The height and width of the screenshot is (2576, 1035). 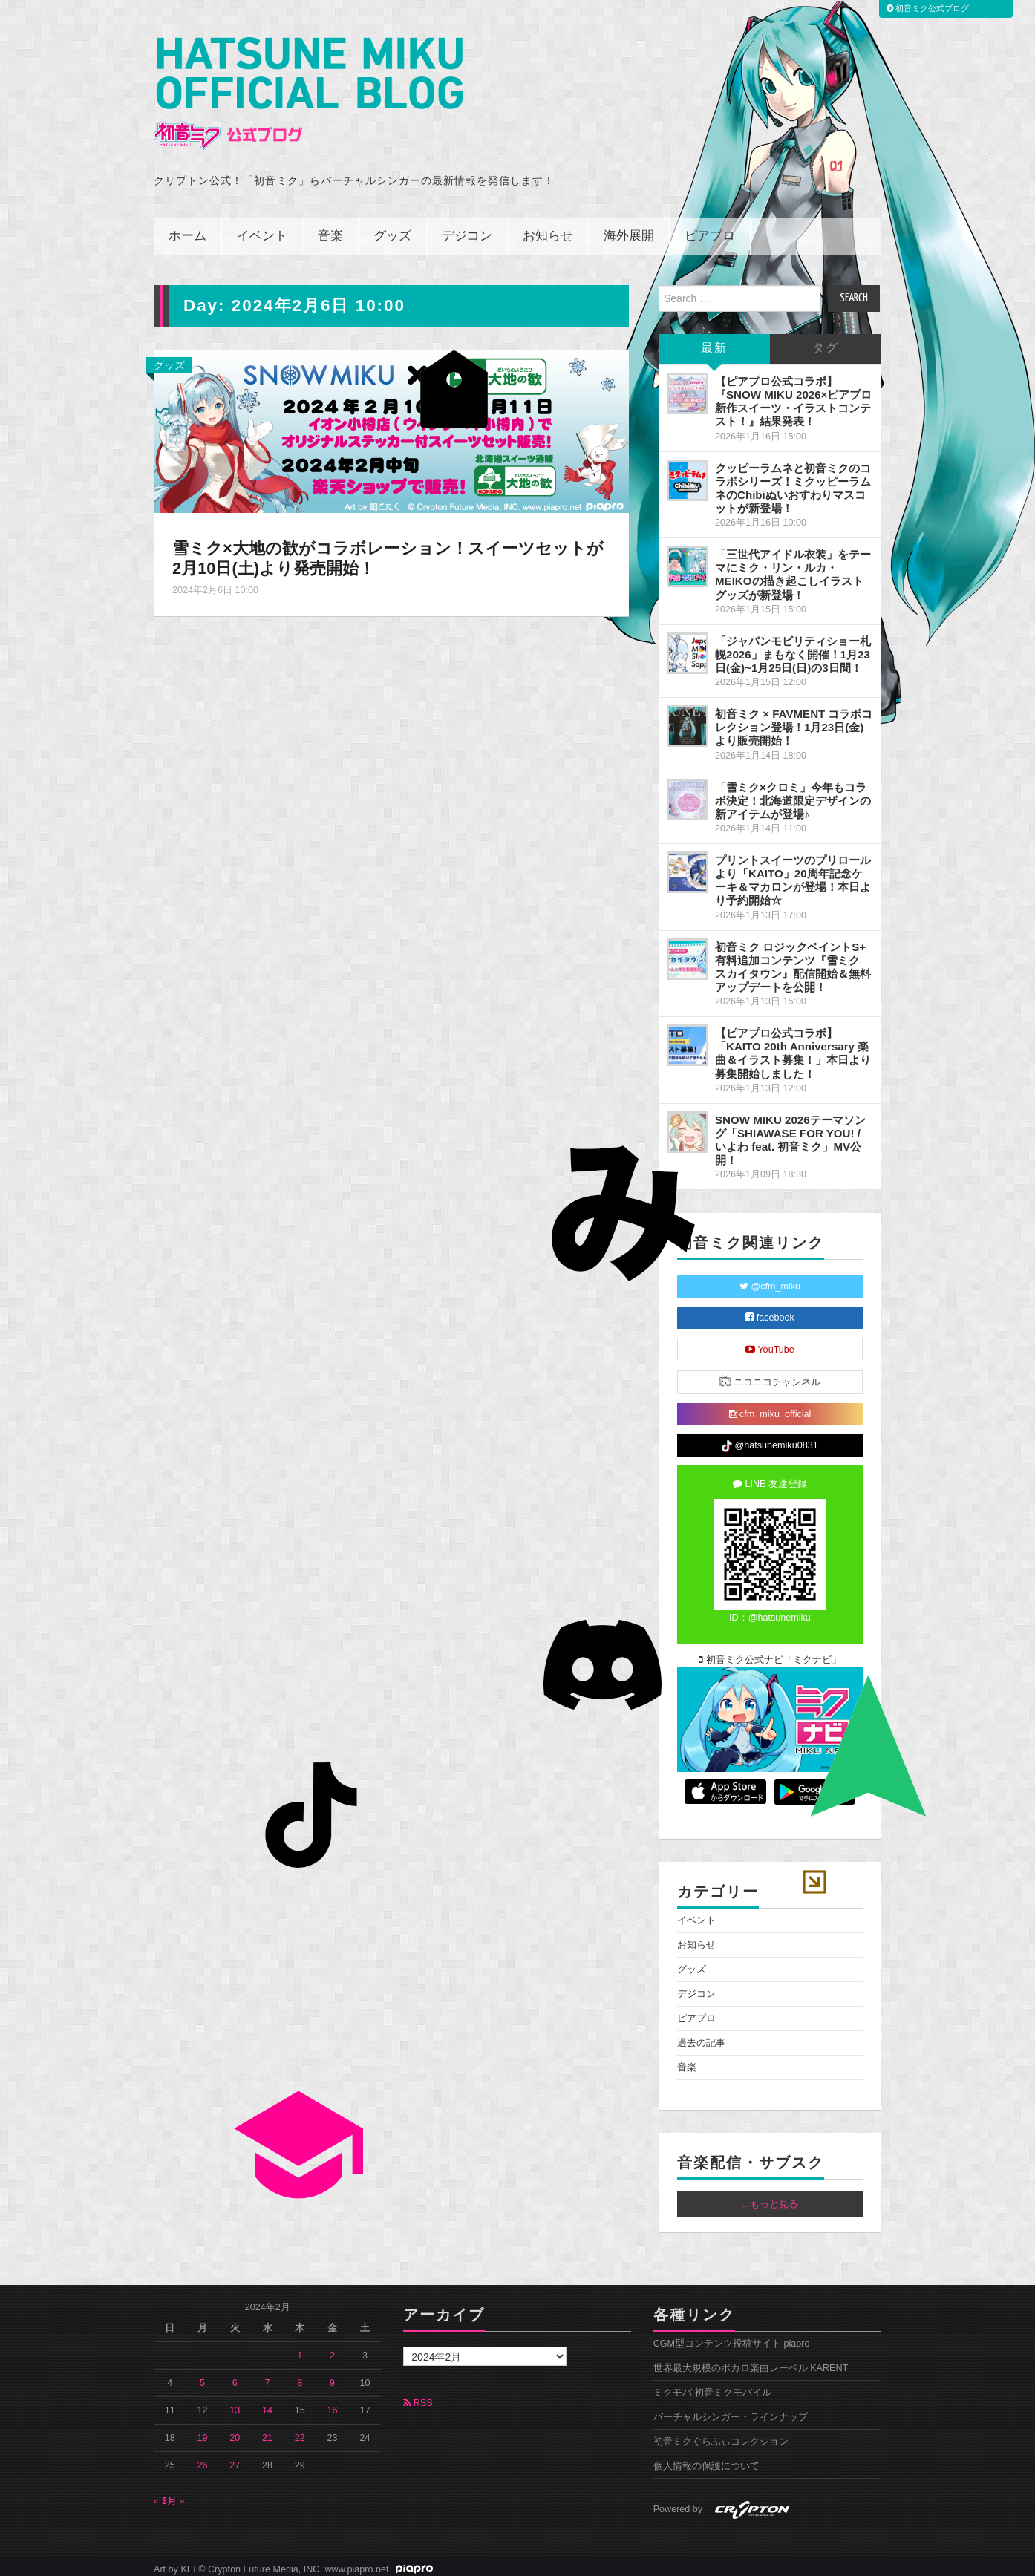 I want to click on open the TikTok app, so click(x=311, y=1815).